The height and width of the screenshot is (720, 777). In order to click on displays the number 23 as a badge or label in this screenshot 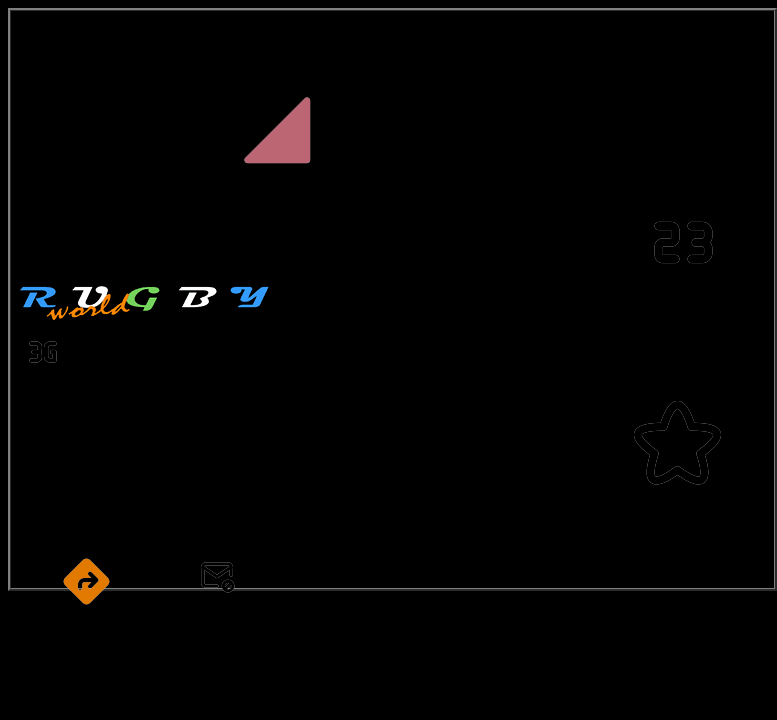, I will do `click(683, 242)`.